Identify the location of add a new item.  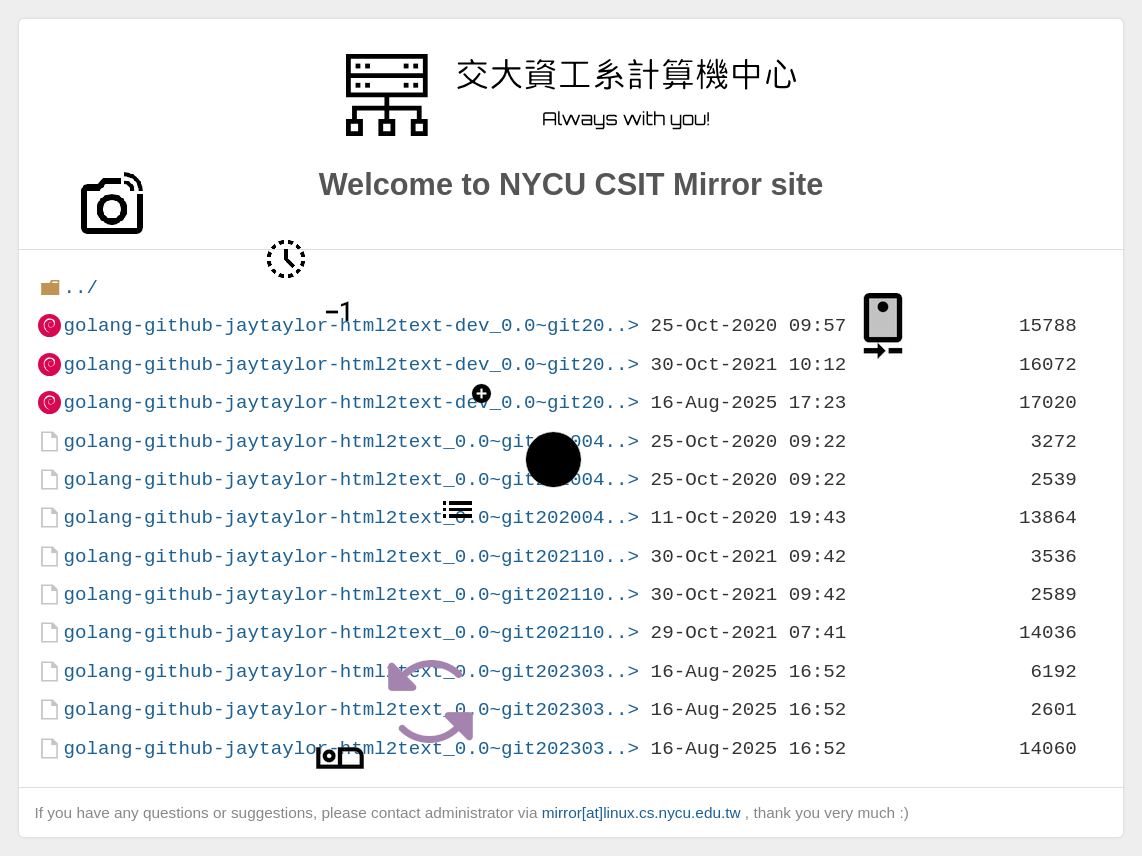
(481, 393).